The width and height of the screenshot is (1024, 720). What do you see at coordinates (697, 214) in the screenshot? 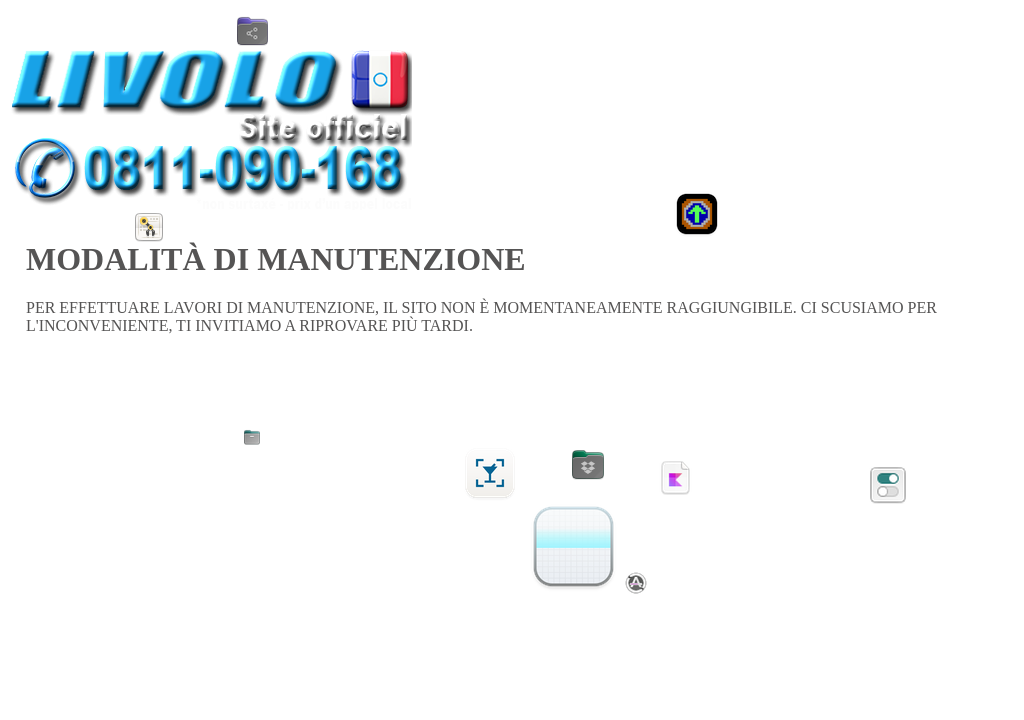
I see `launch the AAAAXY puzzle game` at bounding box center [697, 214].